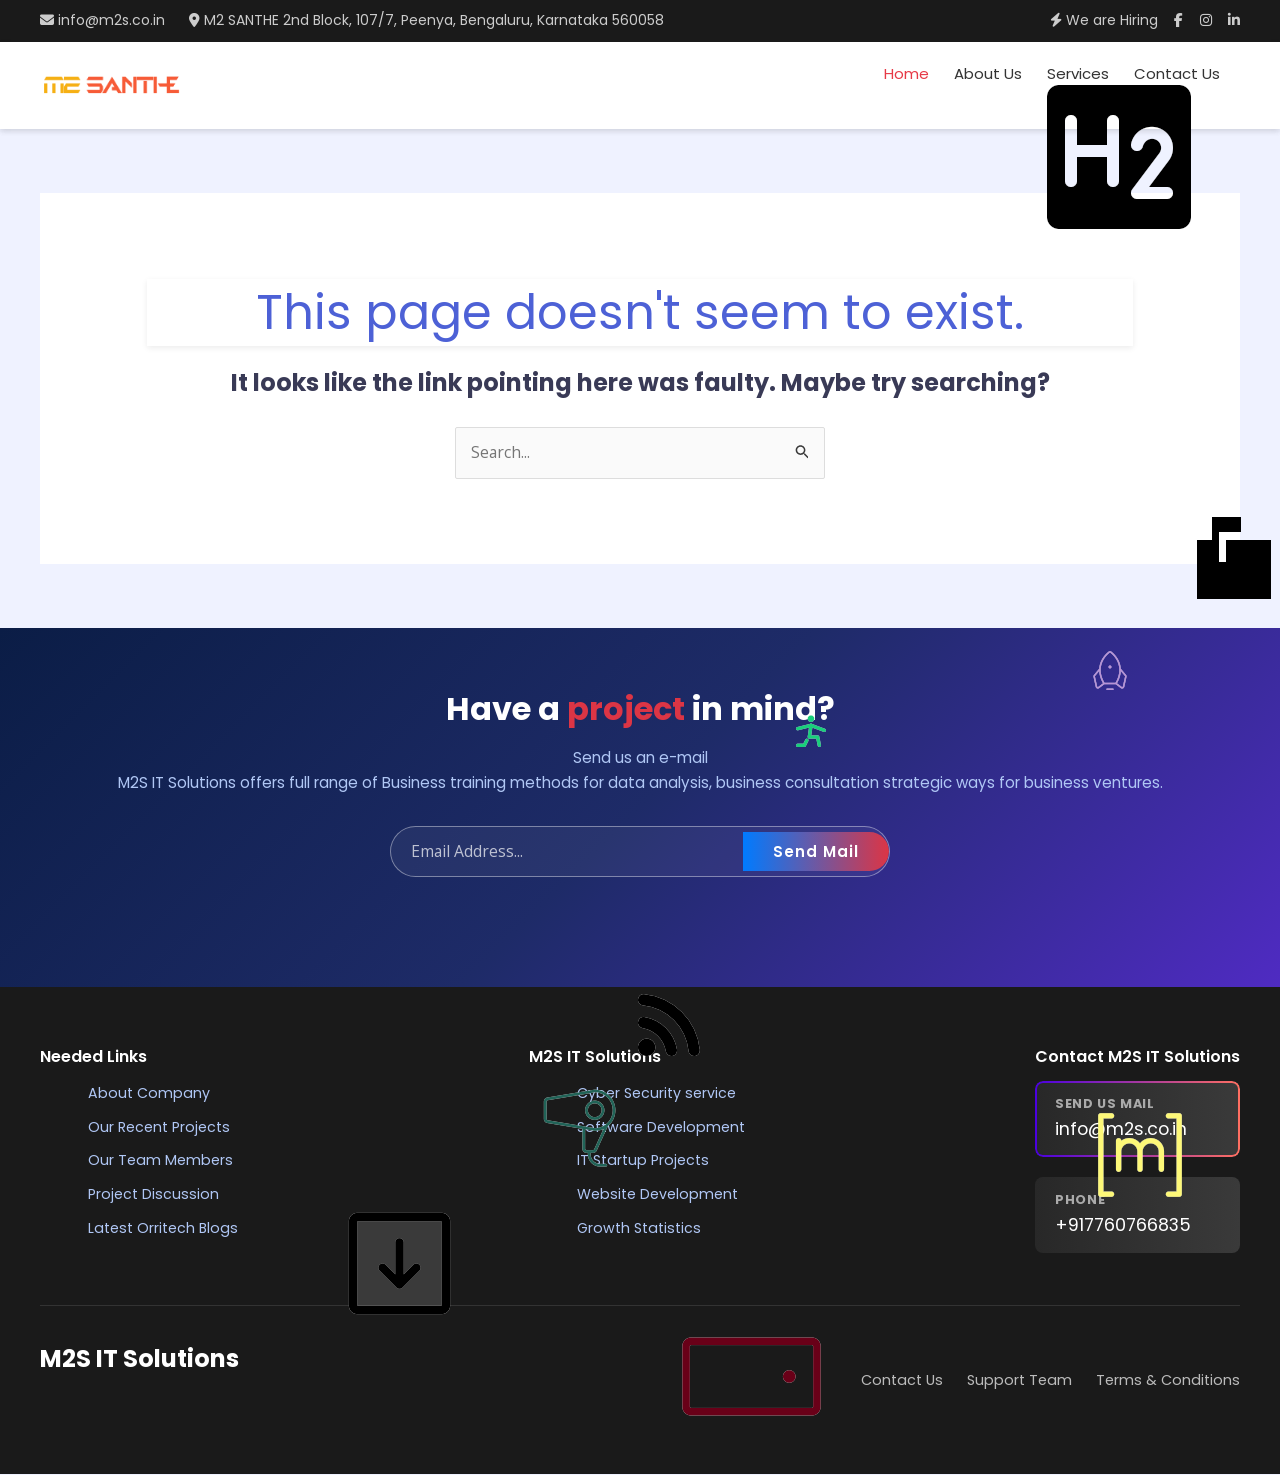 This screenshot has height=1475, width=1280. I want to click on access storage or disk drive settings, so click(751, 1376).